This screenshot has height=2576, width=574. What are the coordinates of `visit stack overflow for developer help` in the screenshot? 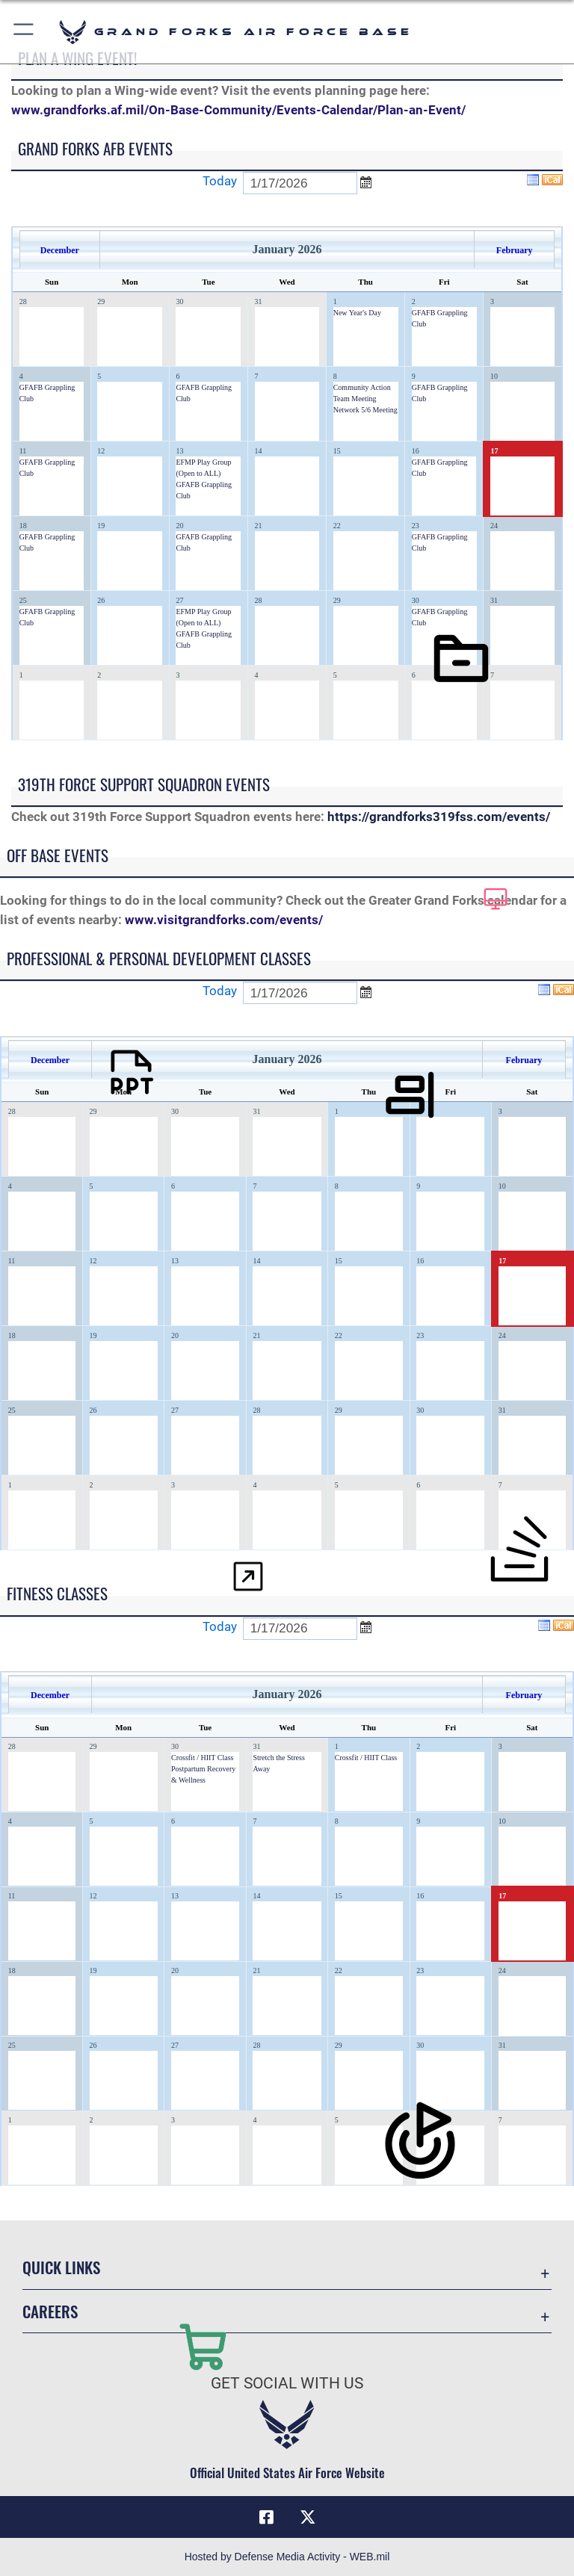 It's located at (519, 1550).